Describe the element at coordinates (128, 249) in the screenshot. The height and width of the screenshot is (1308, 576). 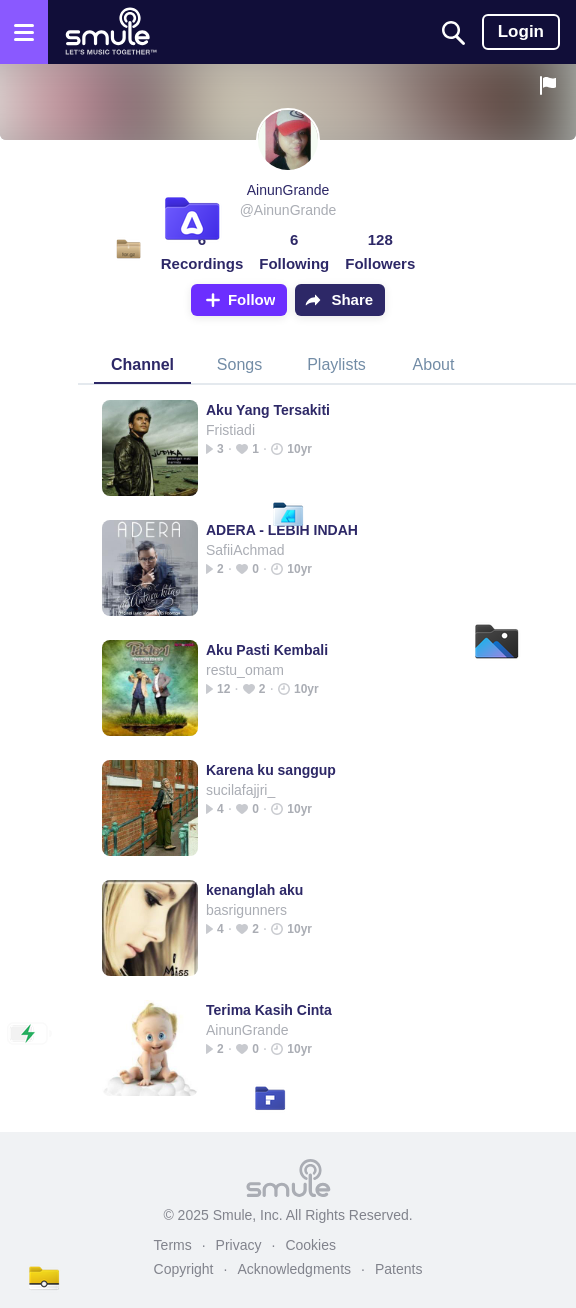
I see `folder containing tar.gz compressed archive files` at that location.